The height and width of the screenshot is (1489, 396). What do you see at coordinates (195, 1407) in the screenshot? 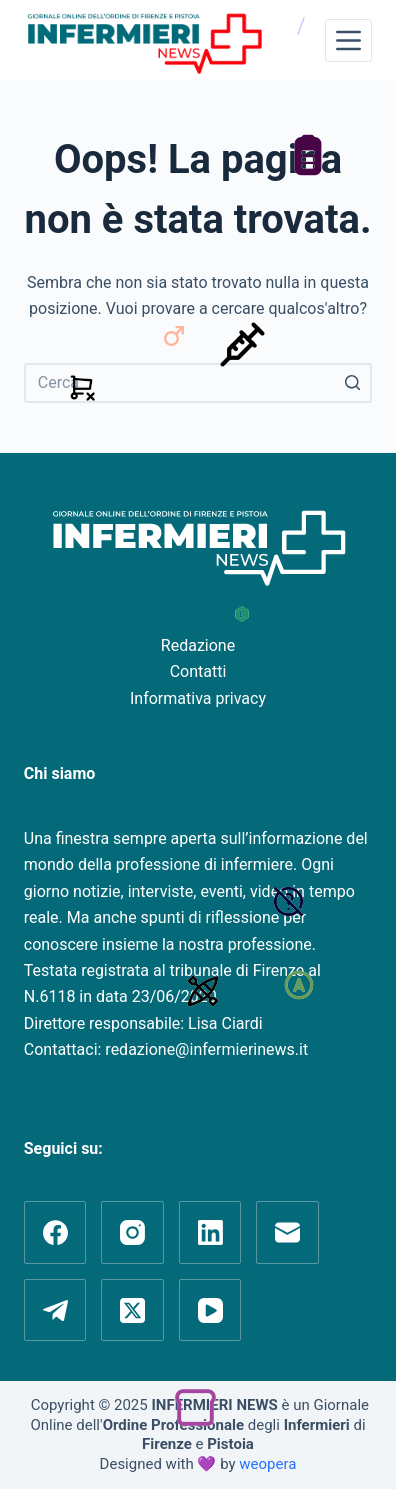
I see `browse bakery or bread products` at bounding box center [195, 1407].